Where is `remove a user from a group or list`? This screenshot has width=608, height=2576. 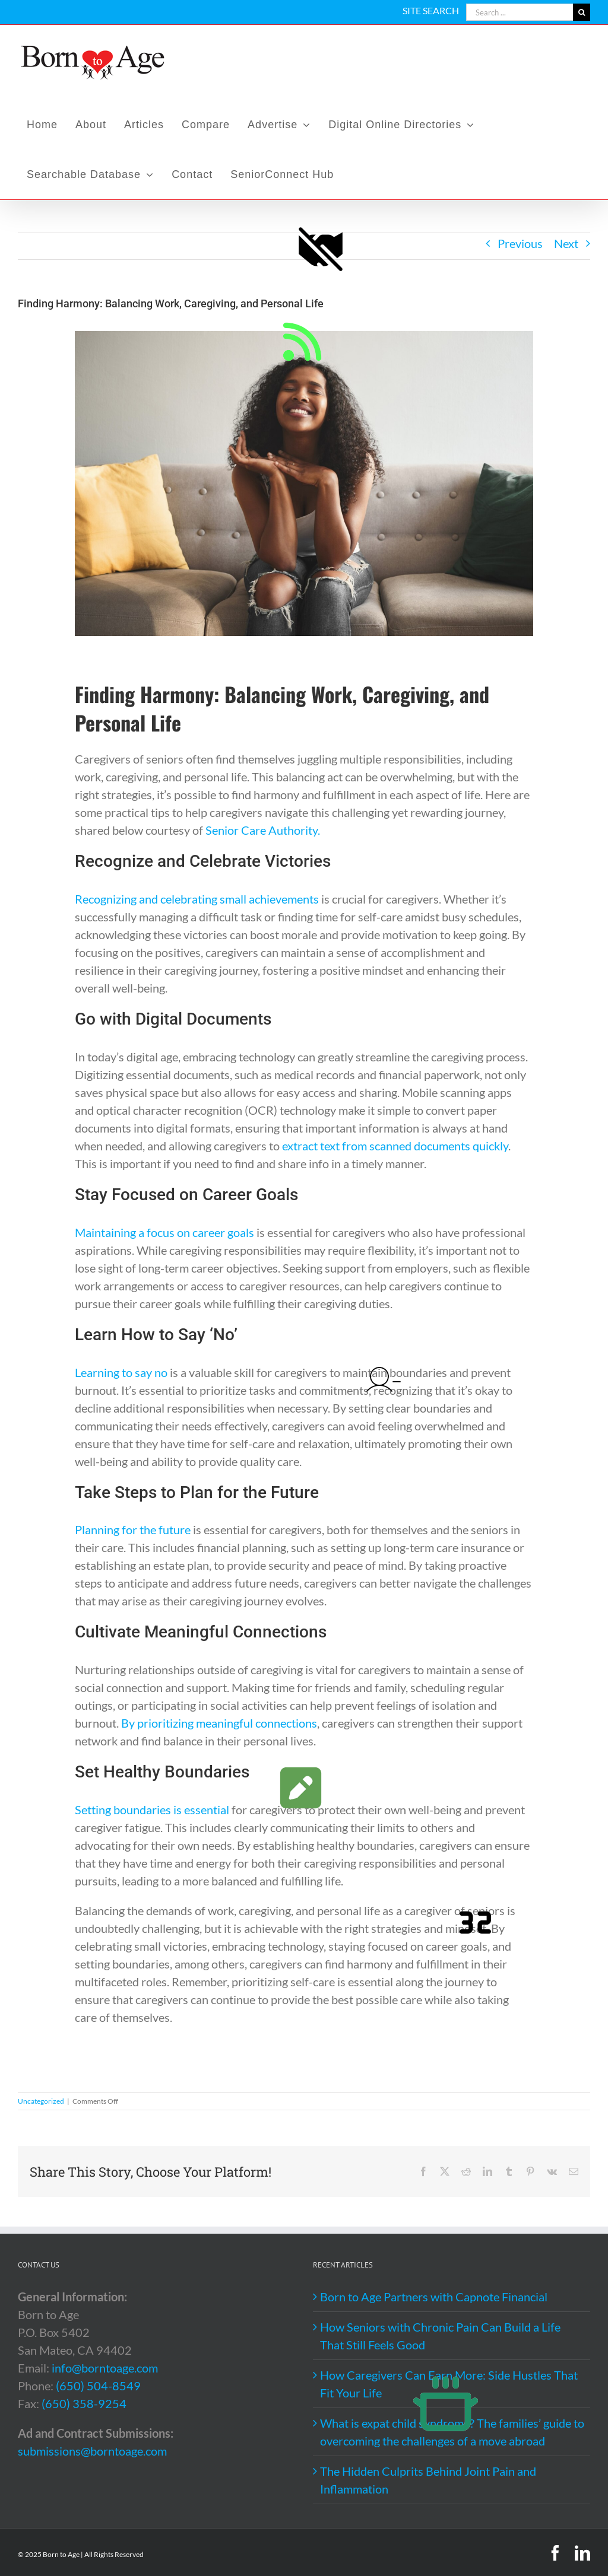
remove a user from a group or list is located at coordinates (382, 1381).